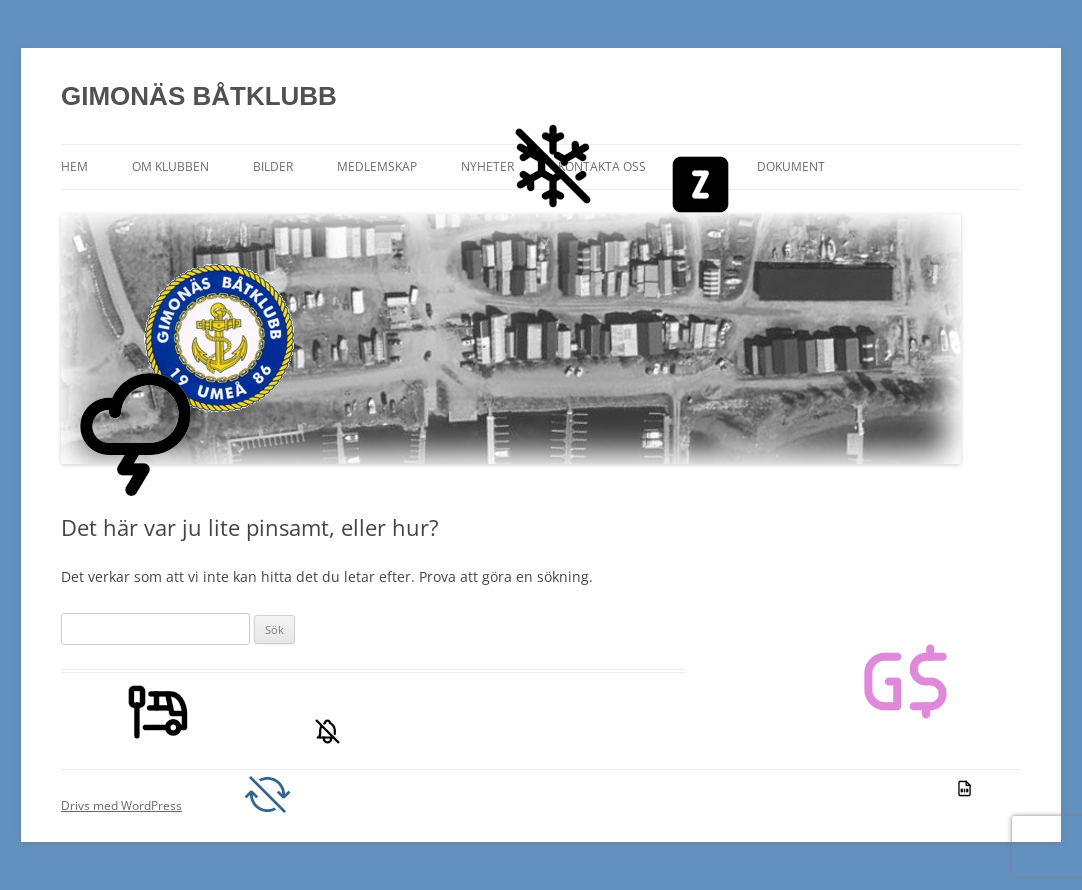 The height and width of the screenshot is (890, 1082). Describe the element at coordinates (135, 432) in the screenshot. I see `indicates thunderstorm or severe weather conditions` at that location.